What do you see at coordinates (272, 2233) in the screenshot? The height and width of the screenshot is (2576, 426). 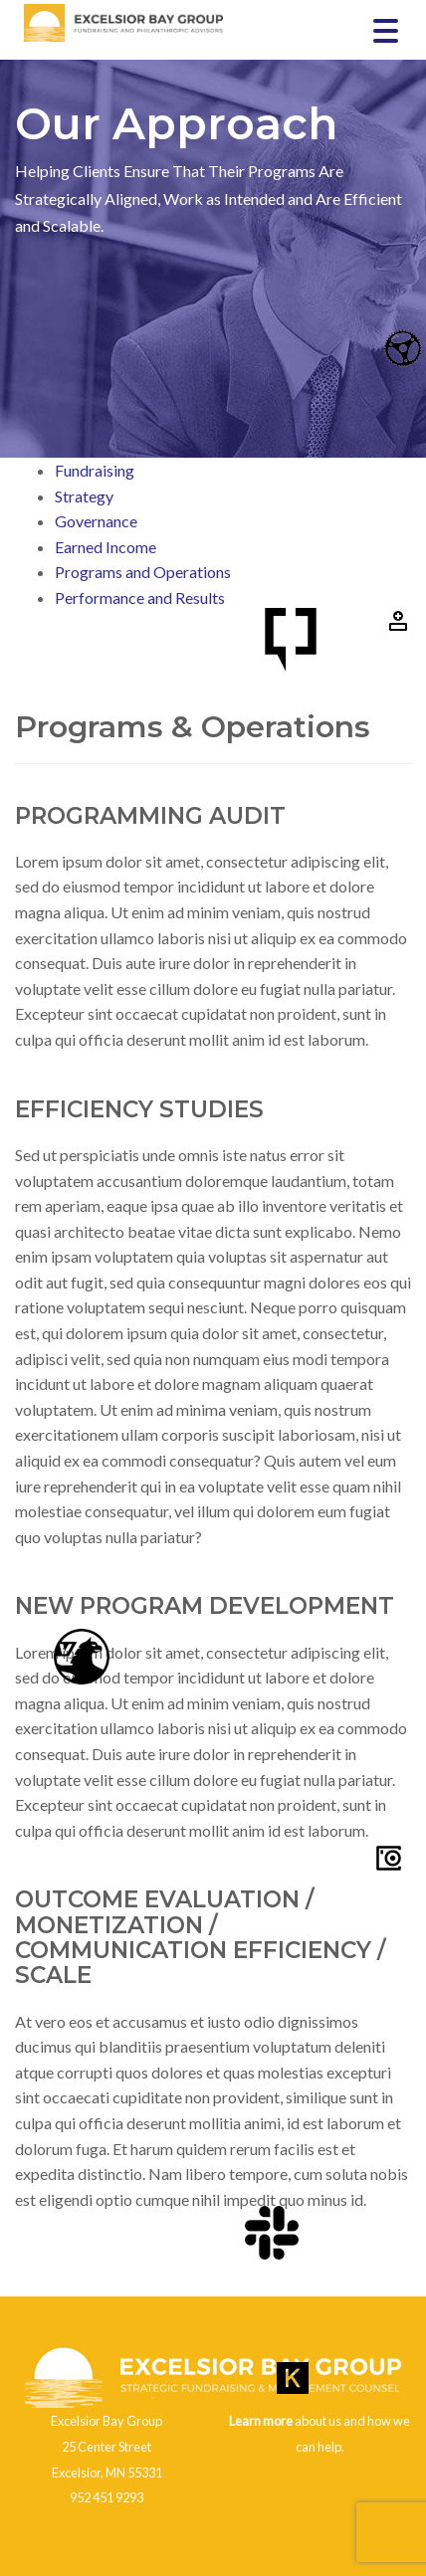 I see `open Slack messaging app` at bounding box center [272, 2233].